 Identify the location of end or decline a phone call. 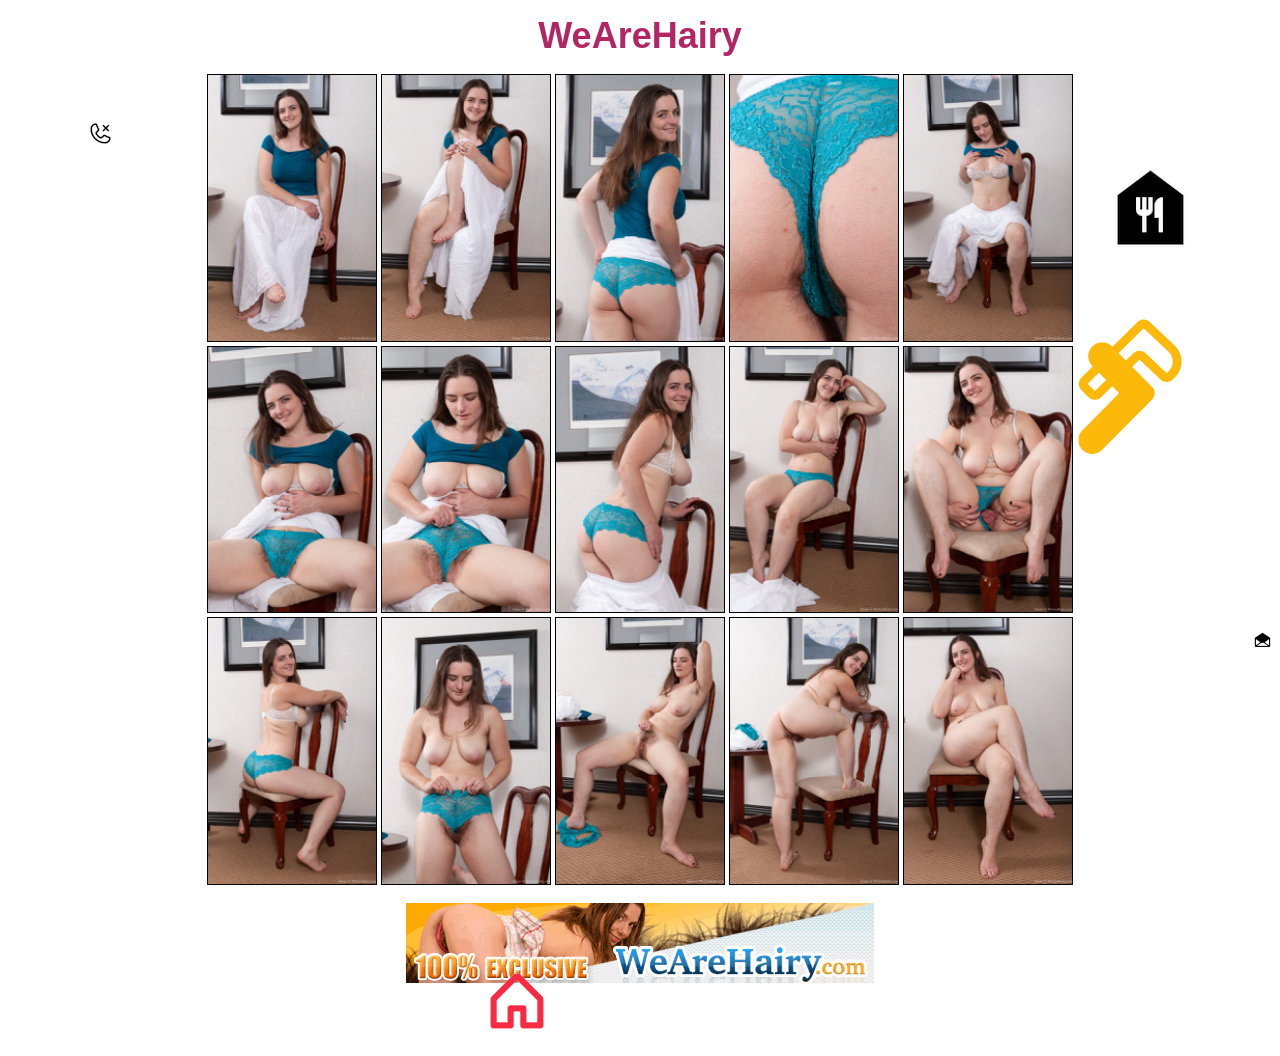
(101, 133).